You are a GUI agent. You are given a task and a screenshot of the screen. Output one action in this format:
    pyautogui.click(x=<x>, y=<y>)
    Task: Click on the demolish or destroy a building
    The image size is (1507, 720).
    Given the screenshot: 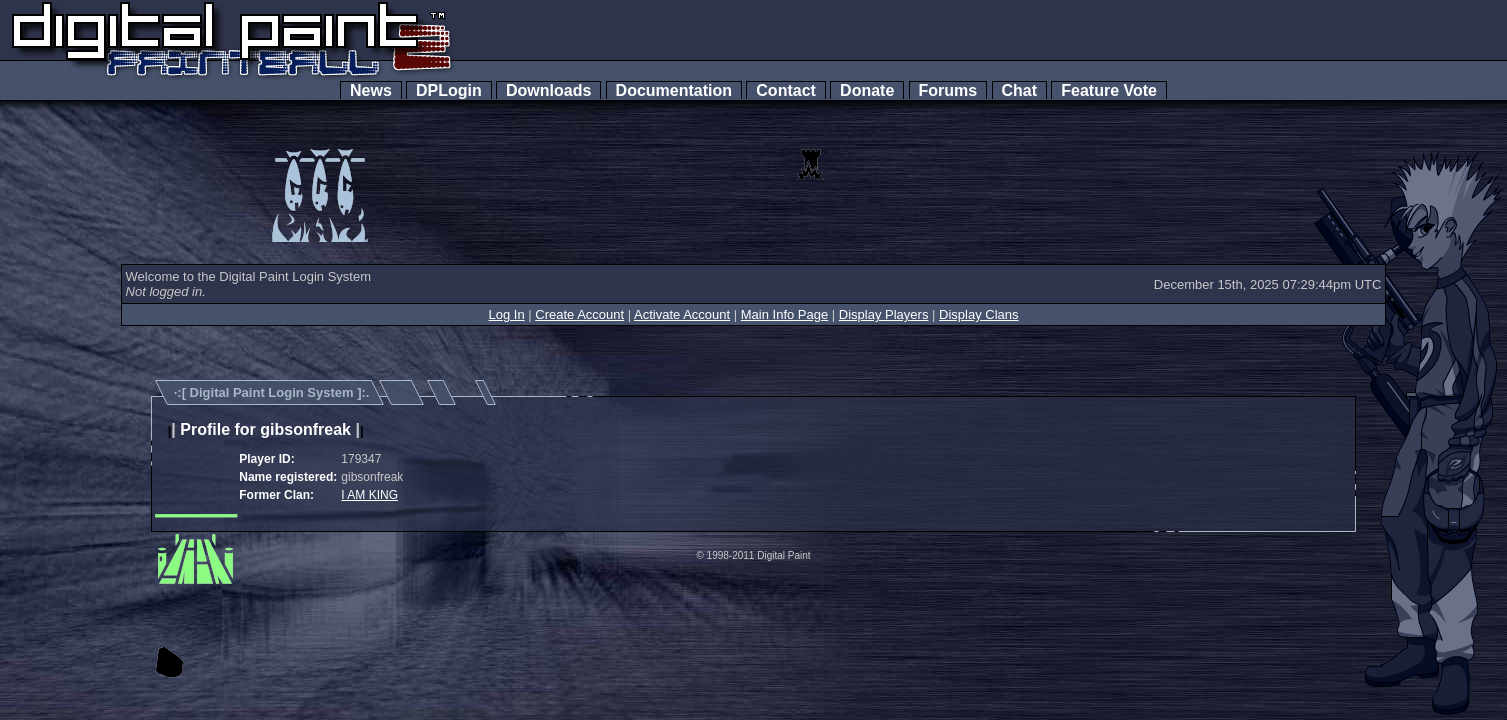 What is the action you would take?
    pyautogui.click(x=810, y=164)
    